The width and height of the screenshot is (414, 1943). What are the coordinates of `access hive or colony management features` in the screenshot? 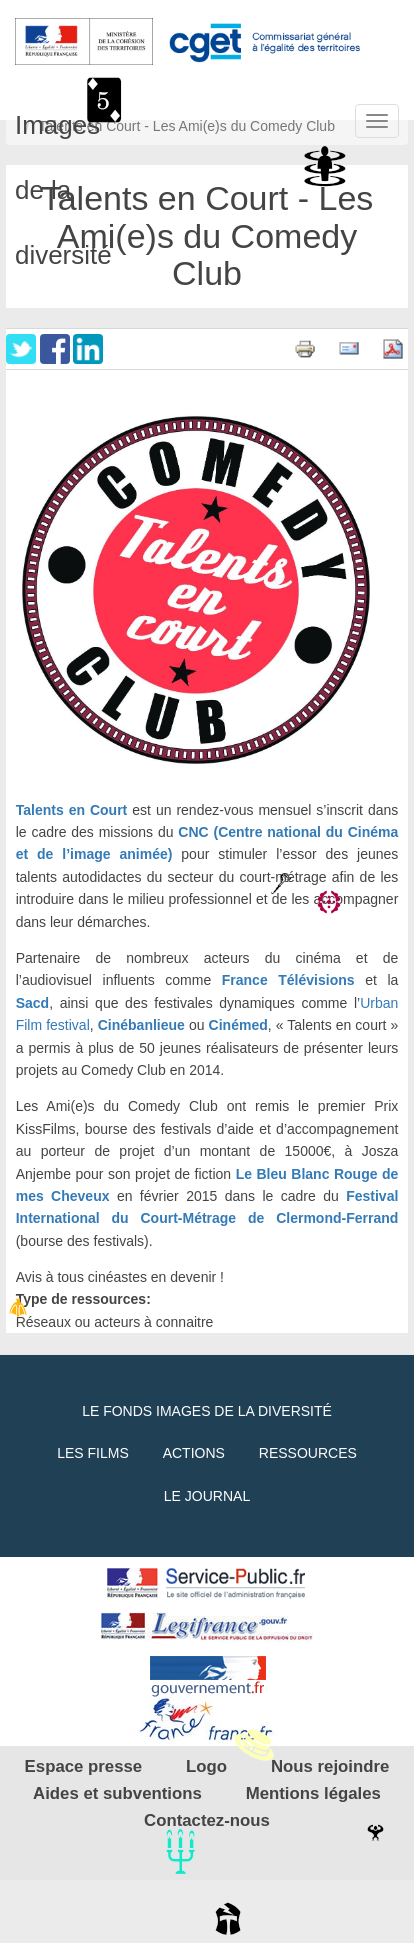 It's located at (329, 902).